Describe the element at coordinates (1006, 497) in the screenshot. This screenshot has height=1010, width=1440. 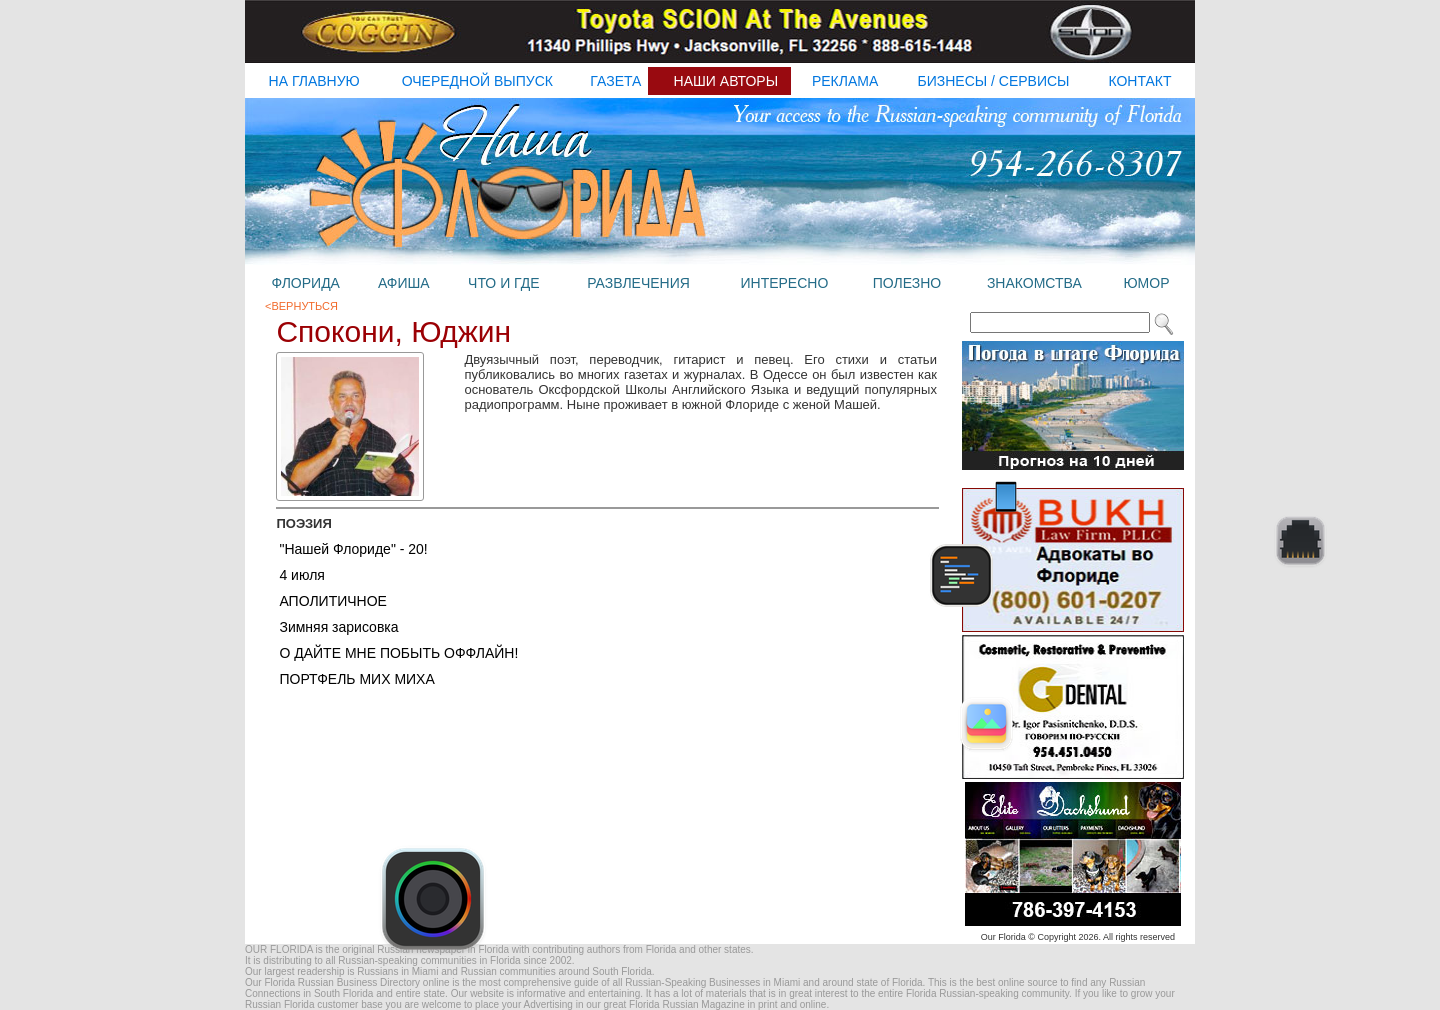
I see `iPad device connected to this computer` at that location.